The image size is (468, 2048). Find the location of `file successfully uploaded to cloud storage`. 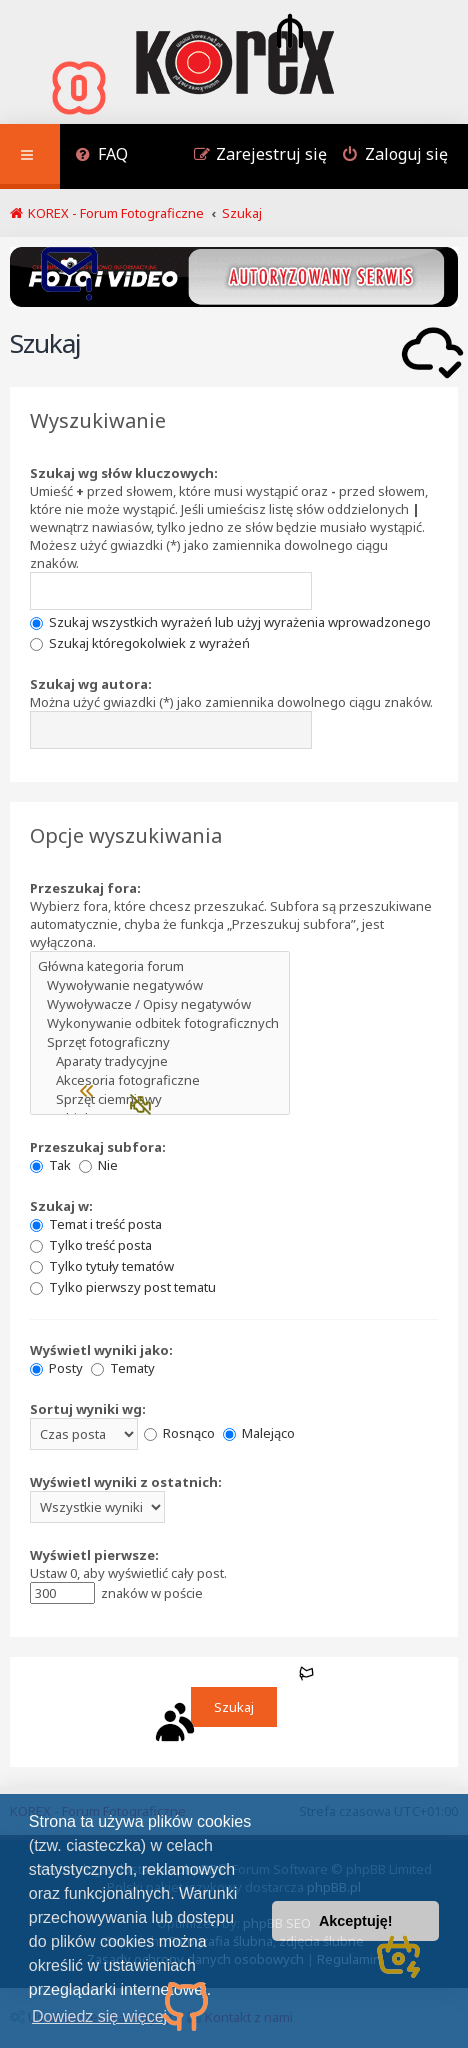

file successfully uploaded to cloud storage is located at coordinates (433, 350).